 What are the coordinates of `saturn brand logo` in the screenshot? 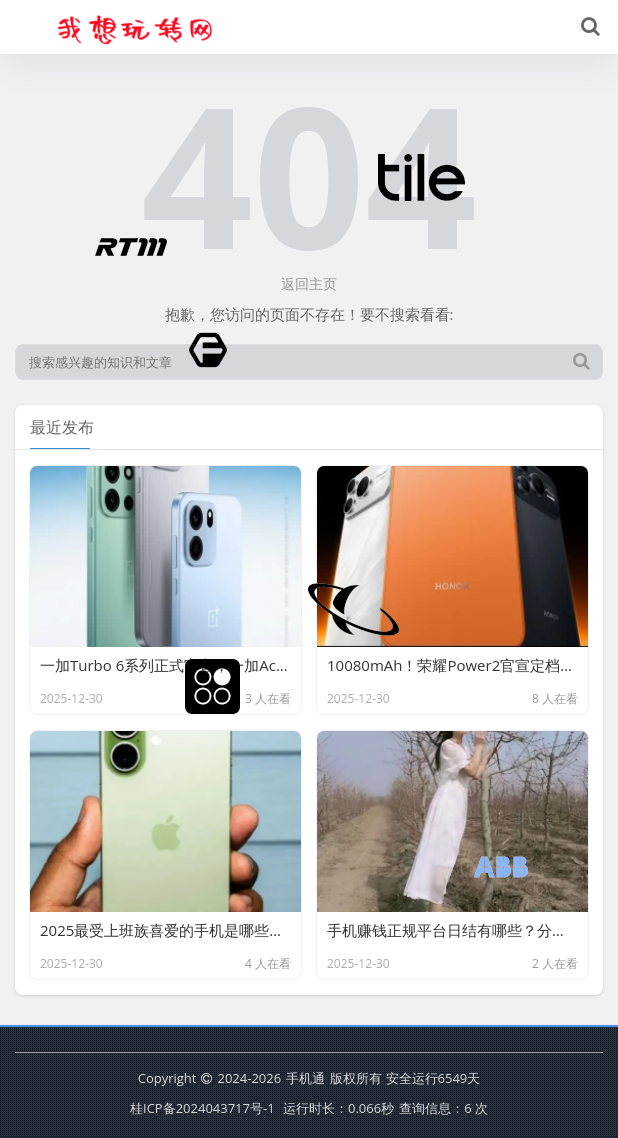 It's located at (353, 609).